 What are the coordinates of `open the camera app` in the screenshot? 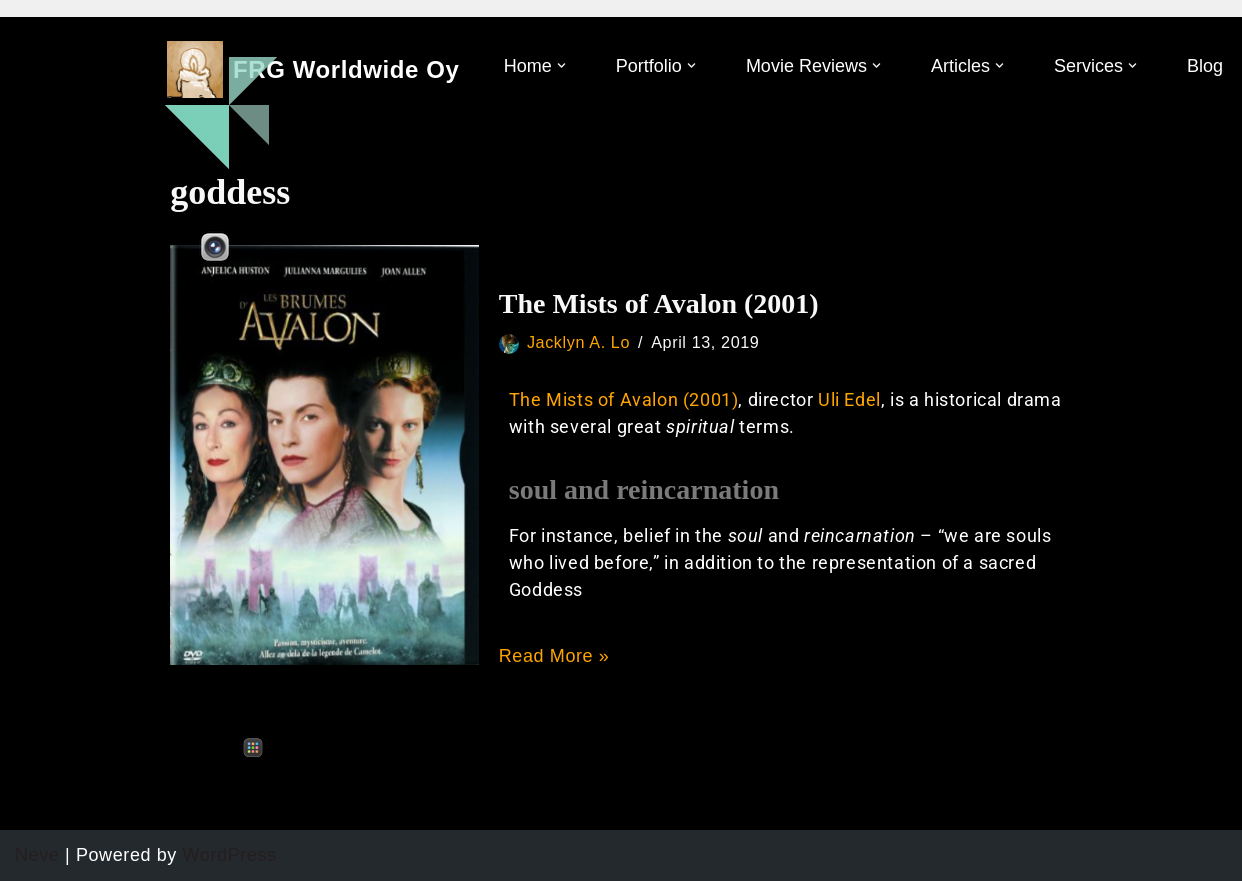 It's located at (215, 247).